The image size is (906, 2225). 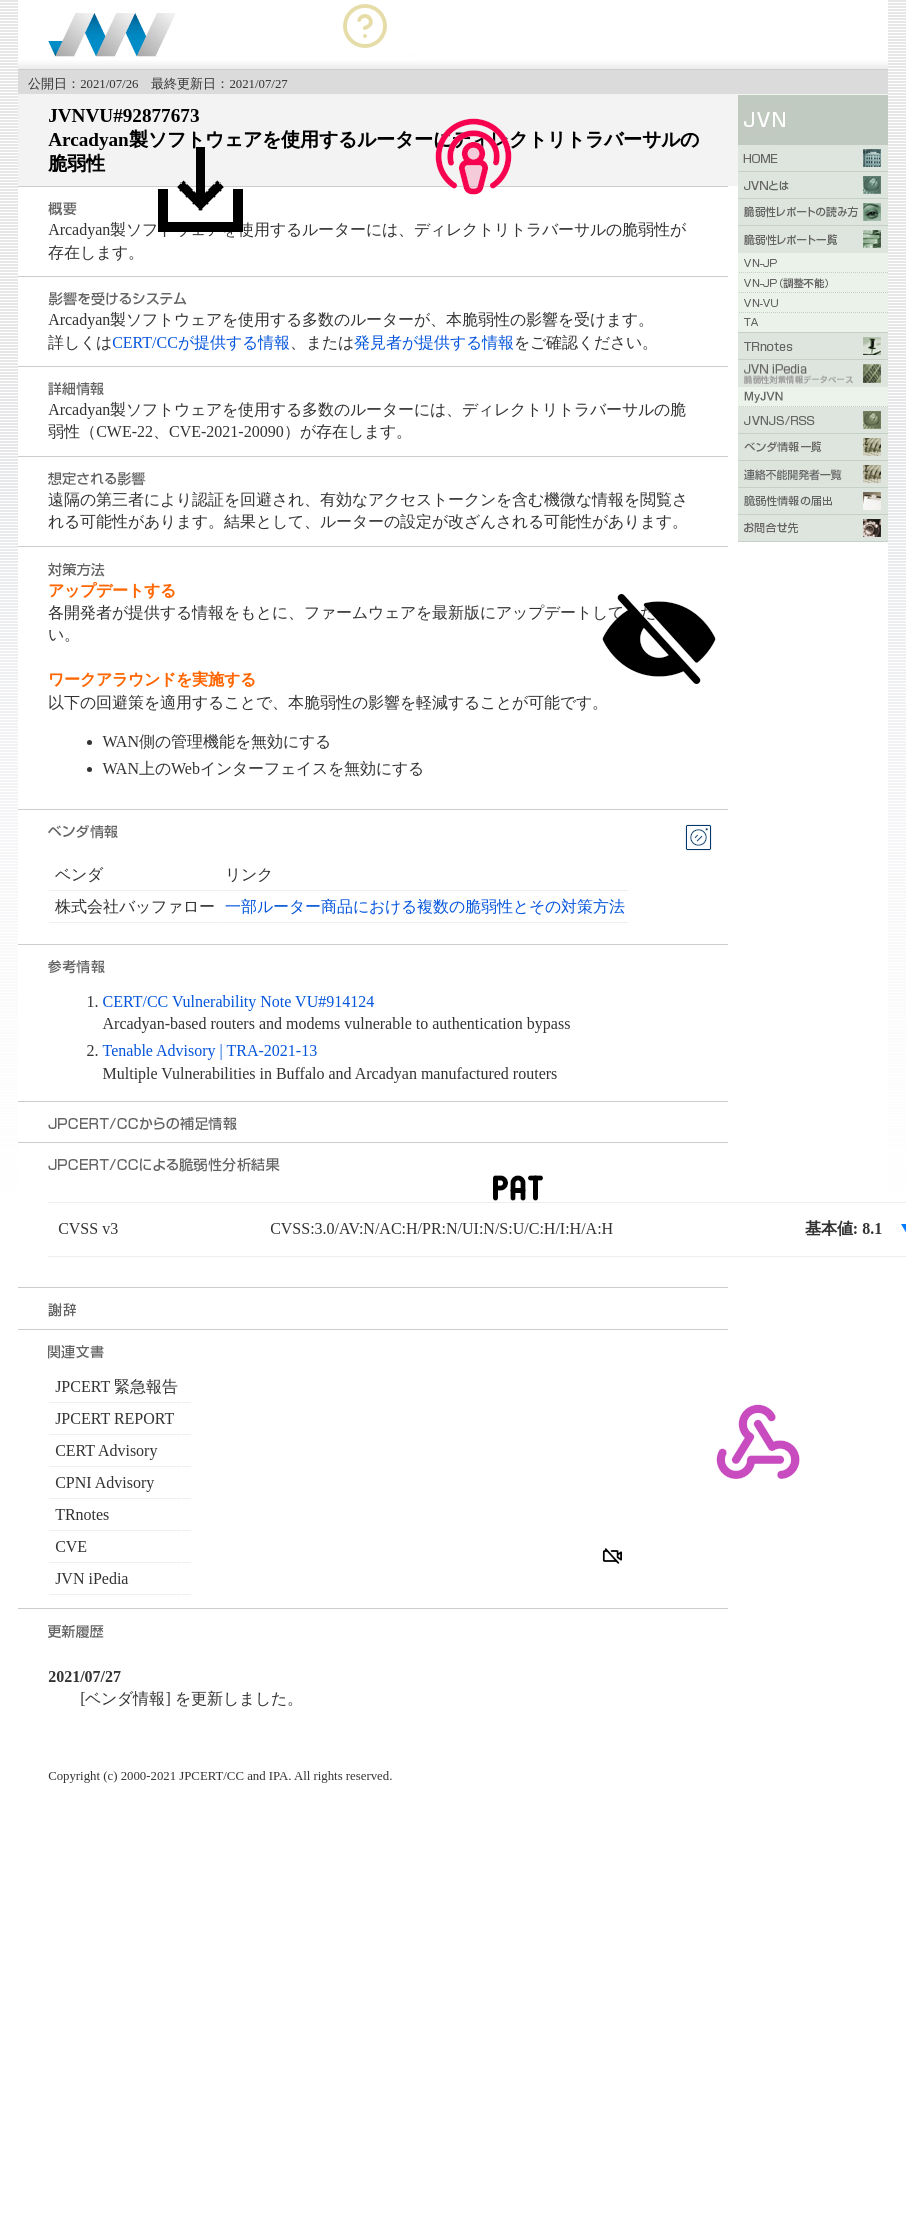 What do you see at coordinates (518, 1188) in the screenshot?
I see `indicates an HTTP PATCH request method` at bounding box center [518, 1188].